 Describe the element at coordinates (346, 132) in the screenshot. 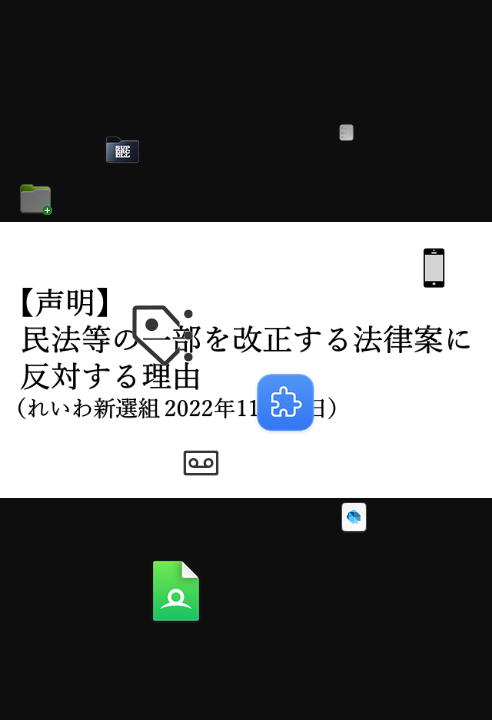

I see `access network server settings` at that location.